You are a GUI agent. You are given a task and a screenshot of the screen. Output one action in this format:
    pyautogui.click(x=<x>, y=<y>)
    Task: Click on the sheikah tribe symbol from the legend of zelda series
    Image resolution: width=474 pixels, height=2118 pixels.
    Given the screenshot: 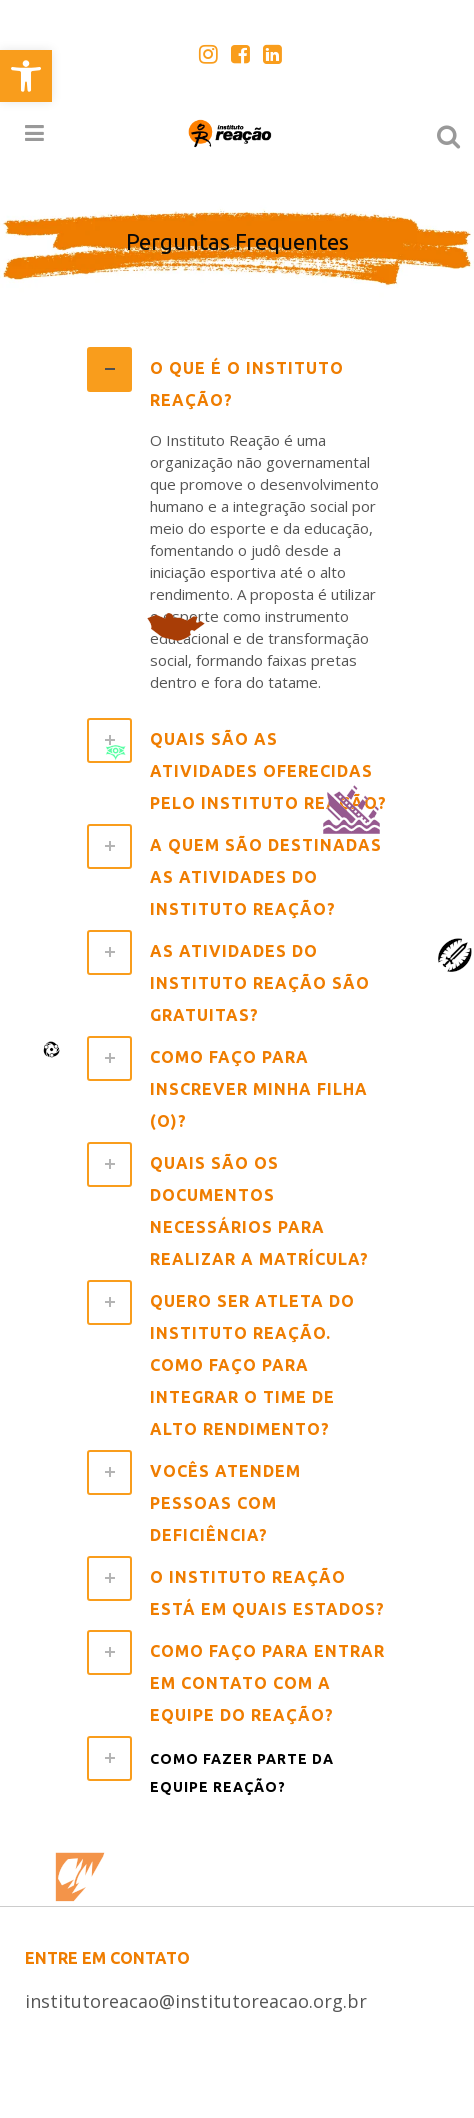 What is the action you would take?
    pyautogui.click(x=115, y=751)
    